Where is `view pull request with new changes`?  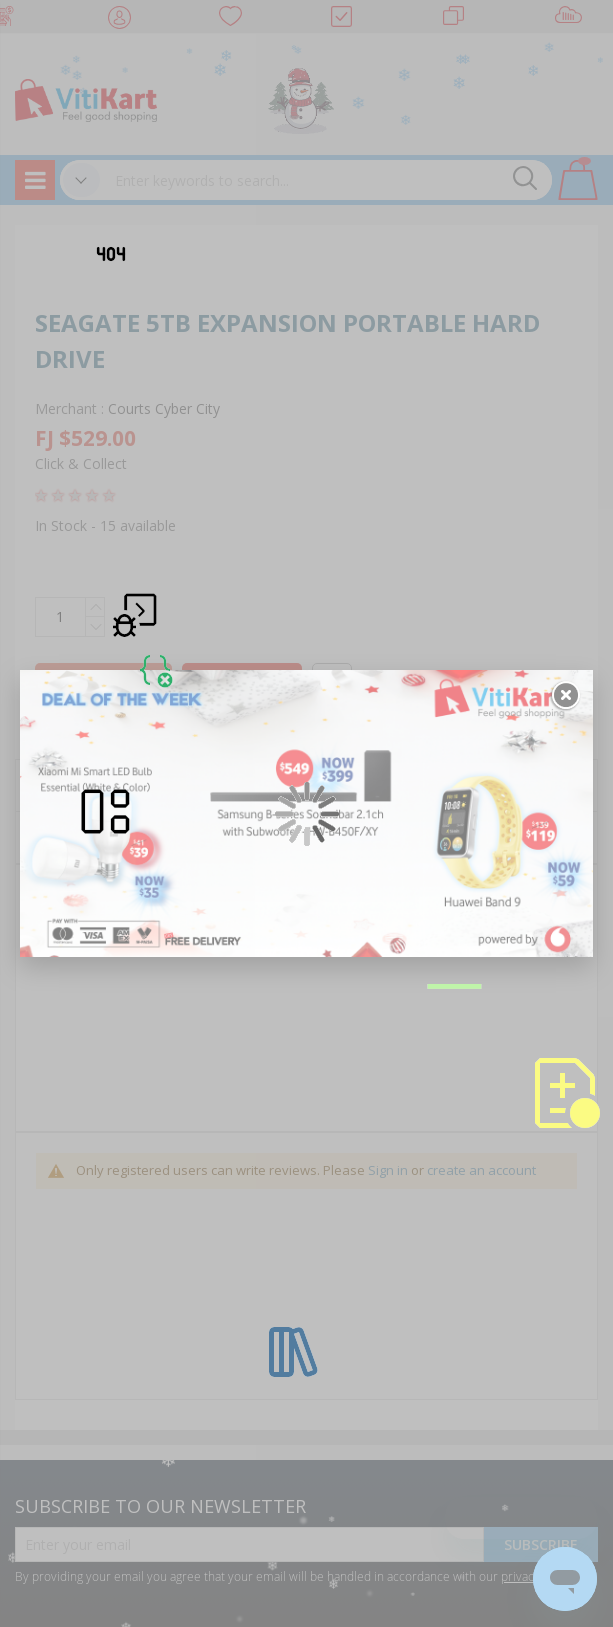 view pull request with new changes is located at coordinates (565, 1093).